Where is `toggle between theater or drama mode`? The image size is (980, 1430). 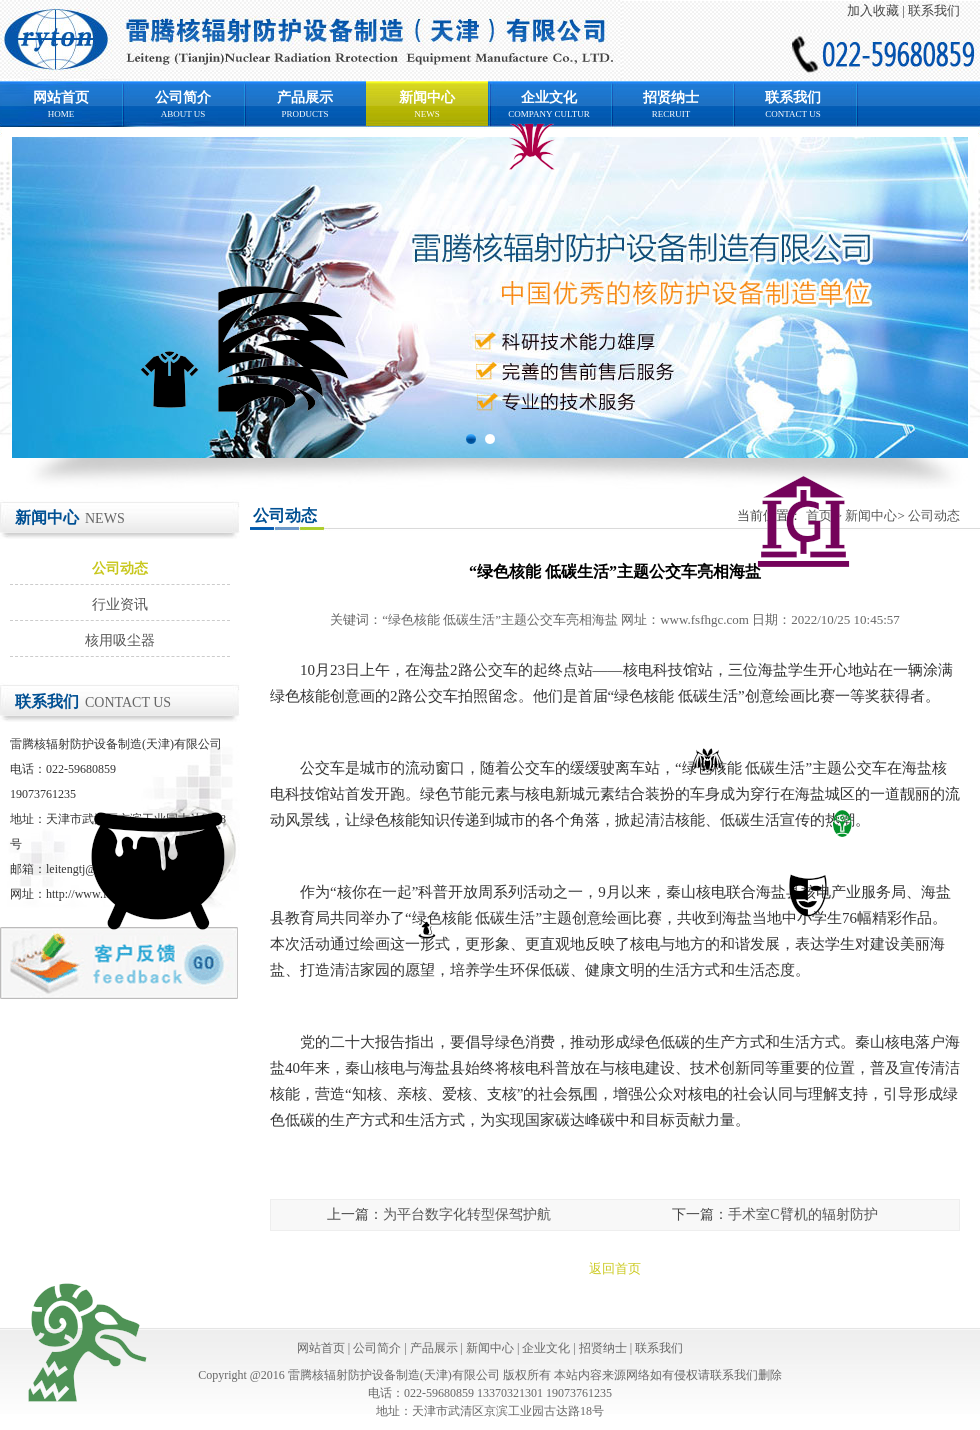 toggle between theater or drama mode is located at coordinates (807, 895).